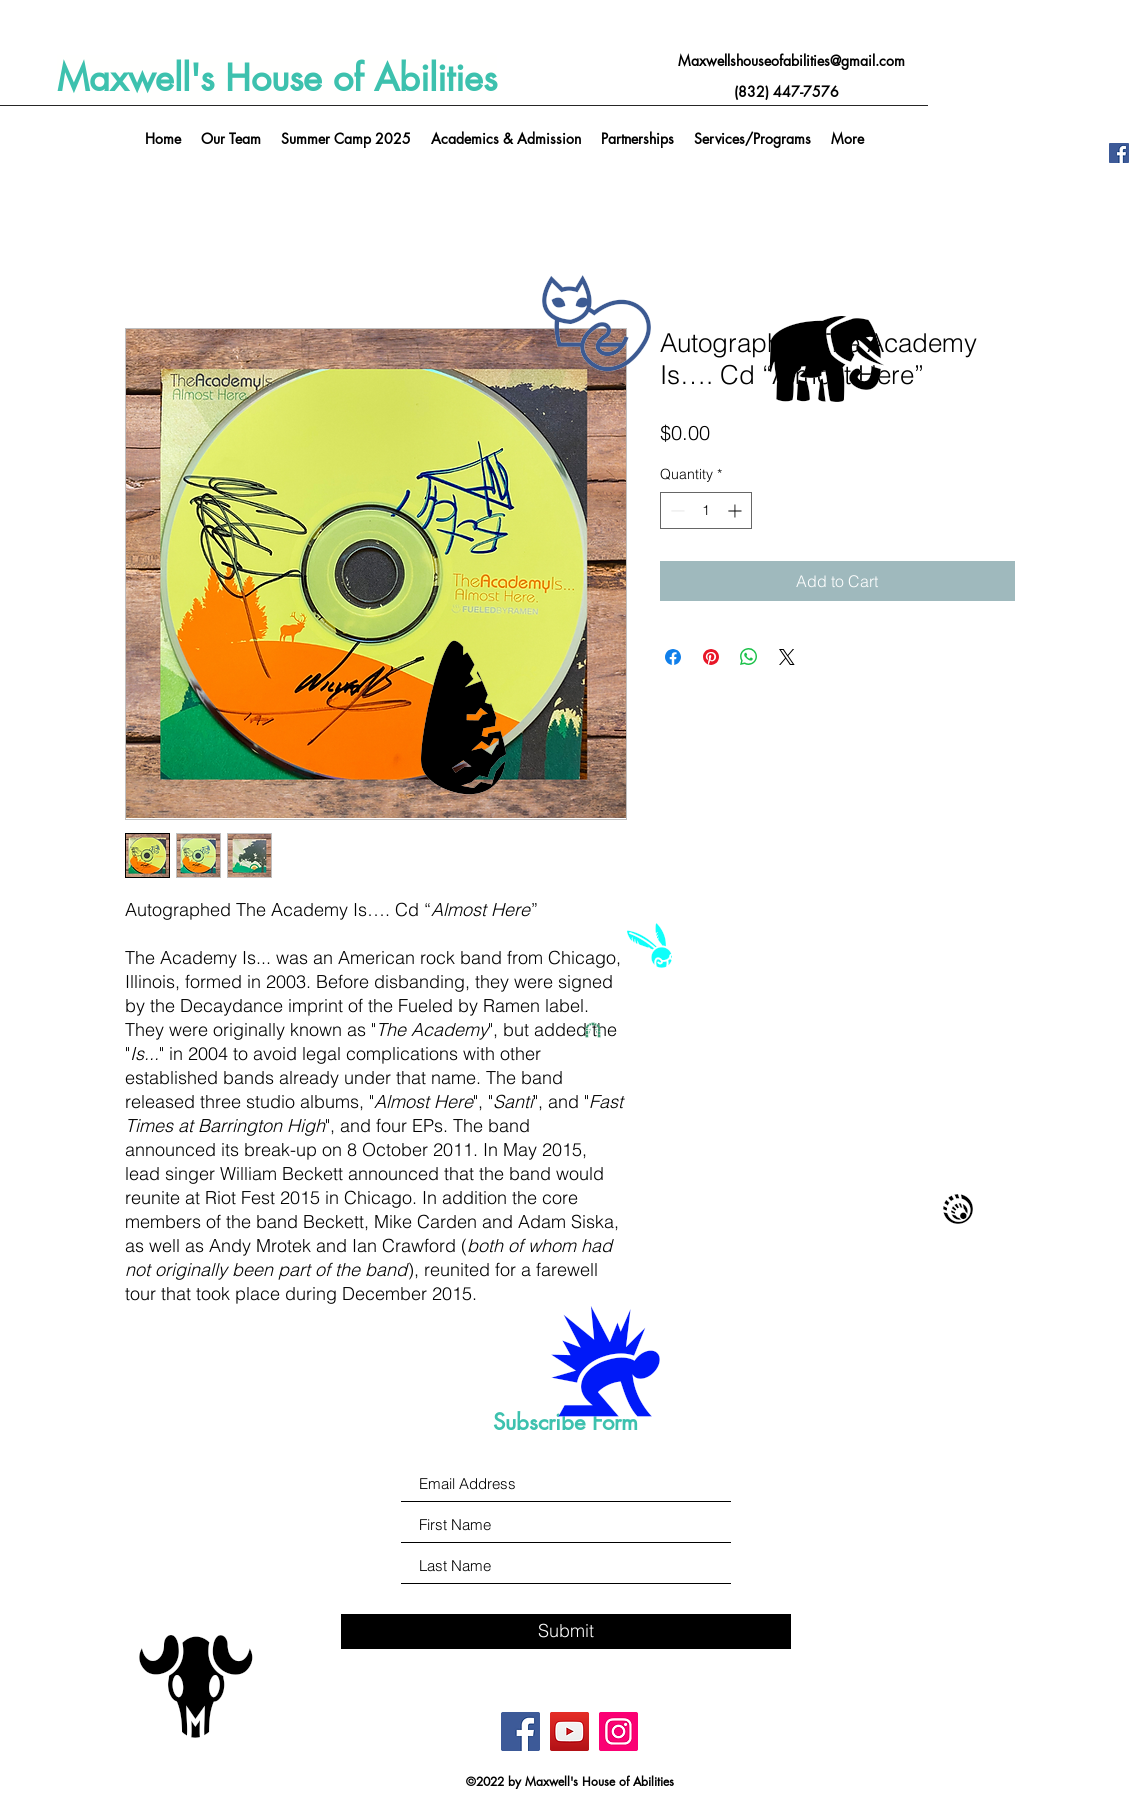 The height and width of the screenshot is (1796, 1139). I want to click on view stone monument or landmark, so click(463, 717).